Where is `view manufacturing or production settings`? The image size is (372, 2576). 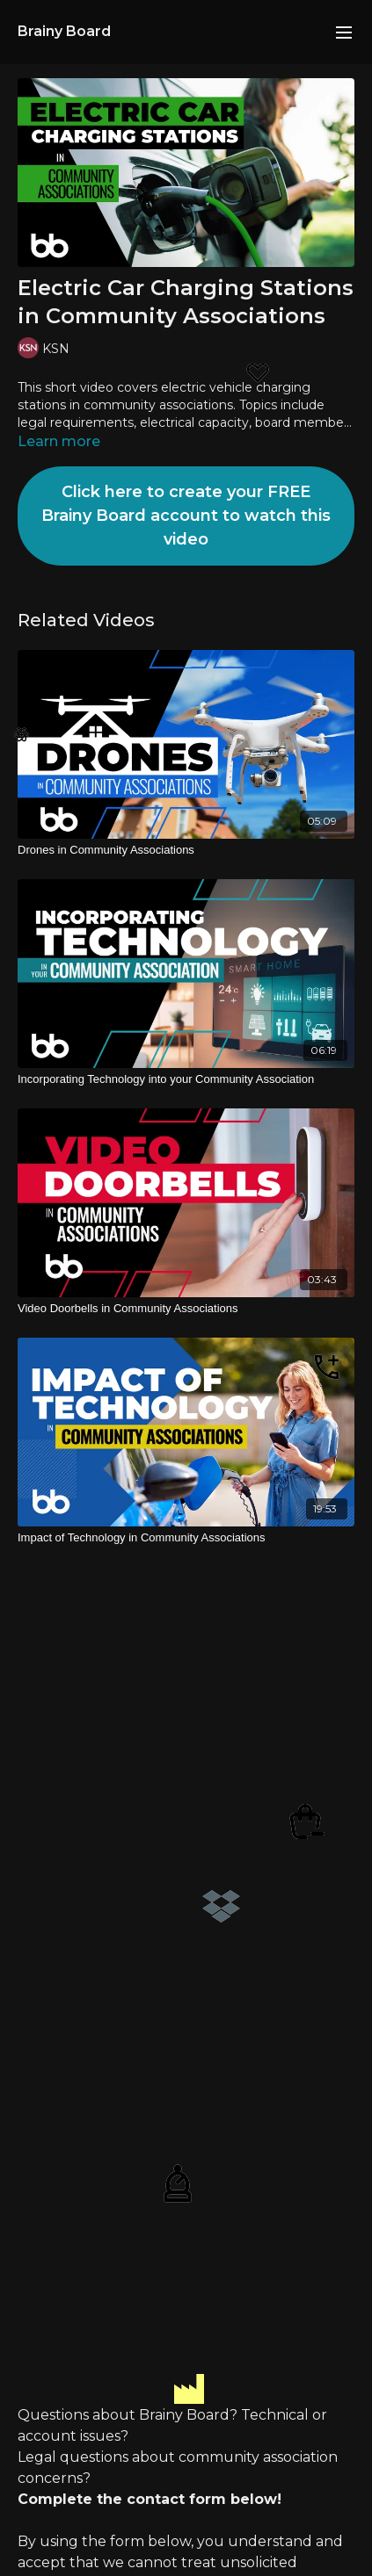 view manufacturing or production settings is located at coordinates (189, 2389).